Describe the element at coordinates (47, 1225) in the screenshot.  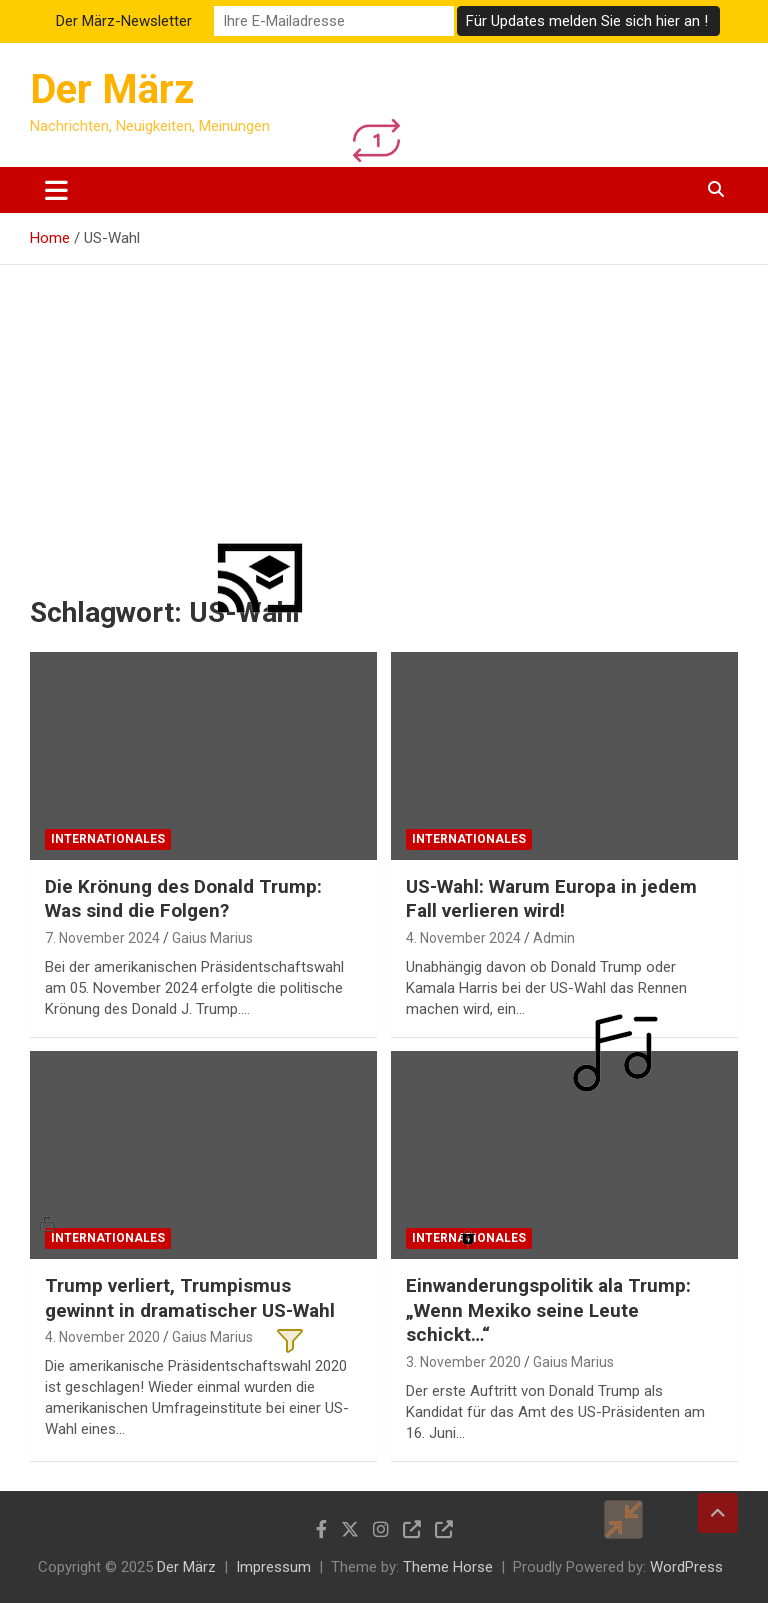
I see `unlock or access secured content` at that location.